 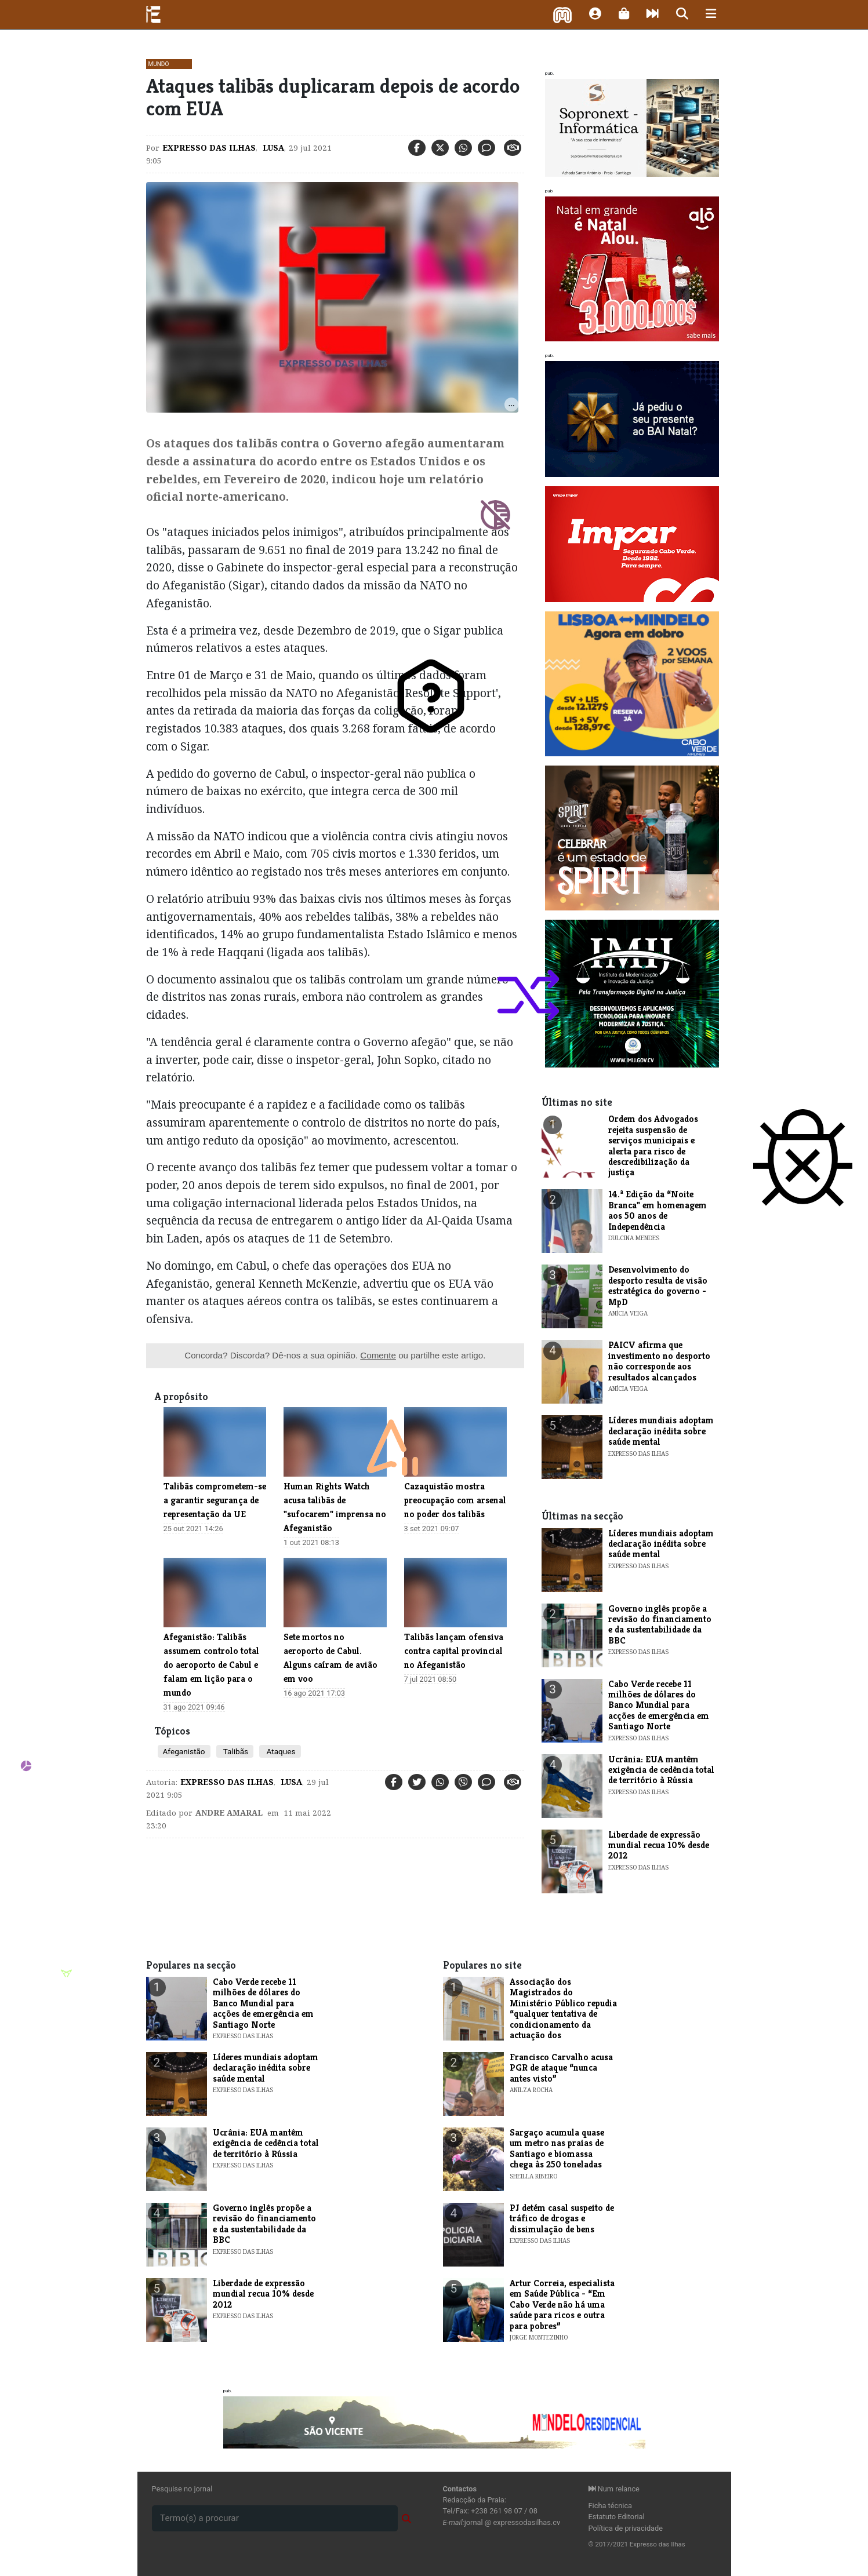 What do you see at coordinates (391, 1446) in the screenshot?
I see `pause current navigation or directions` at bounding box center [391, 1446].